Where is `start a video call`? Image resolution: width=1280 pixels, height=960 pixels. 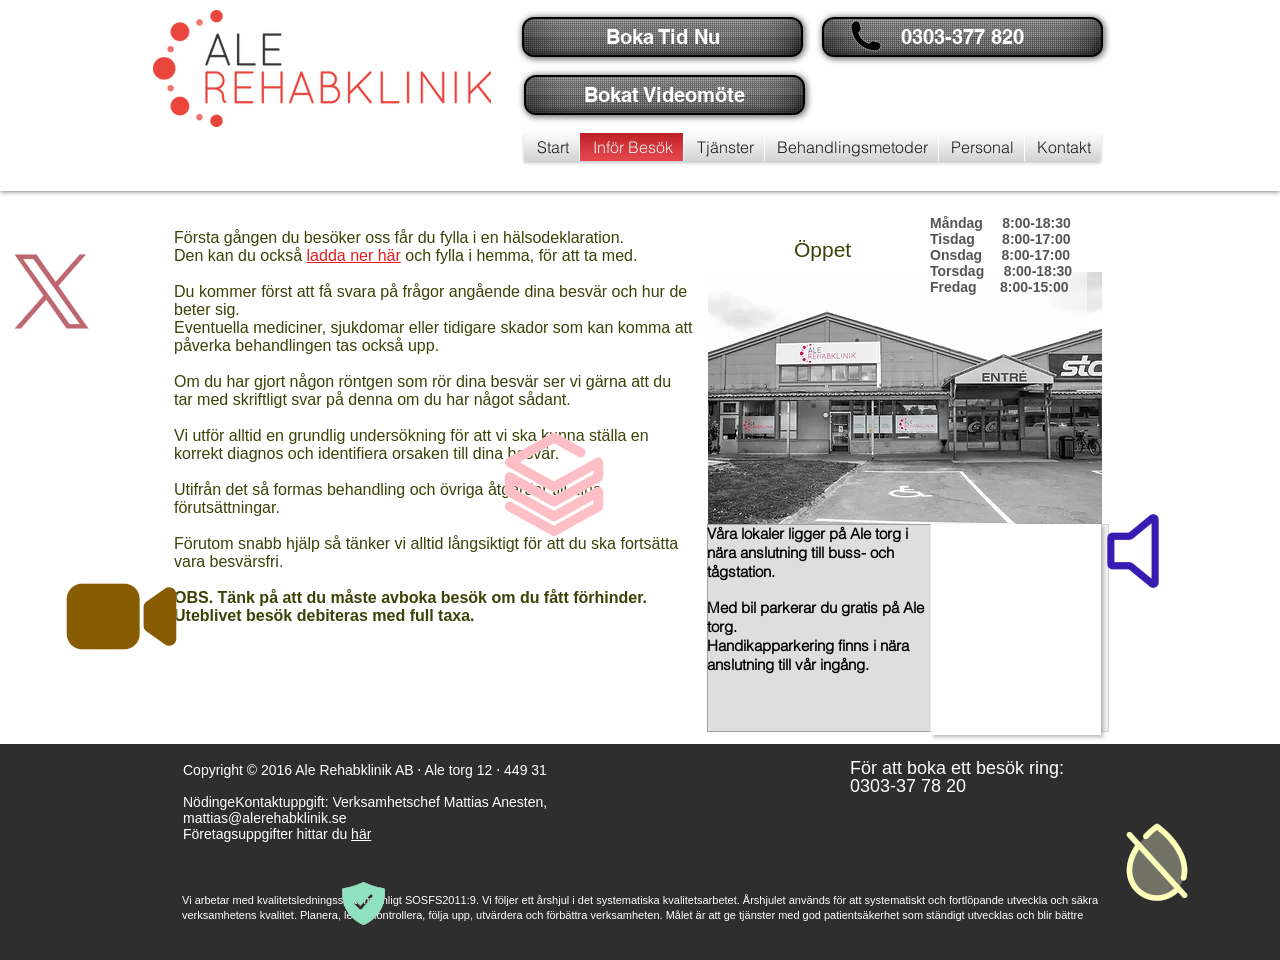
start a video call is located at coordinates (121, 616).